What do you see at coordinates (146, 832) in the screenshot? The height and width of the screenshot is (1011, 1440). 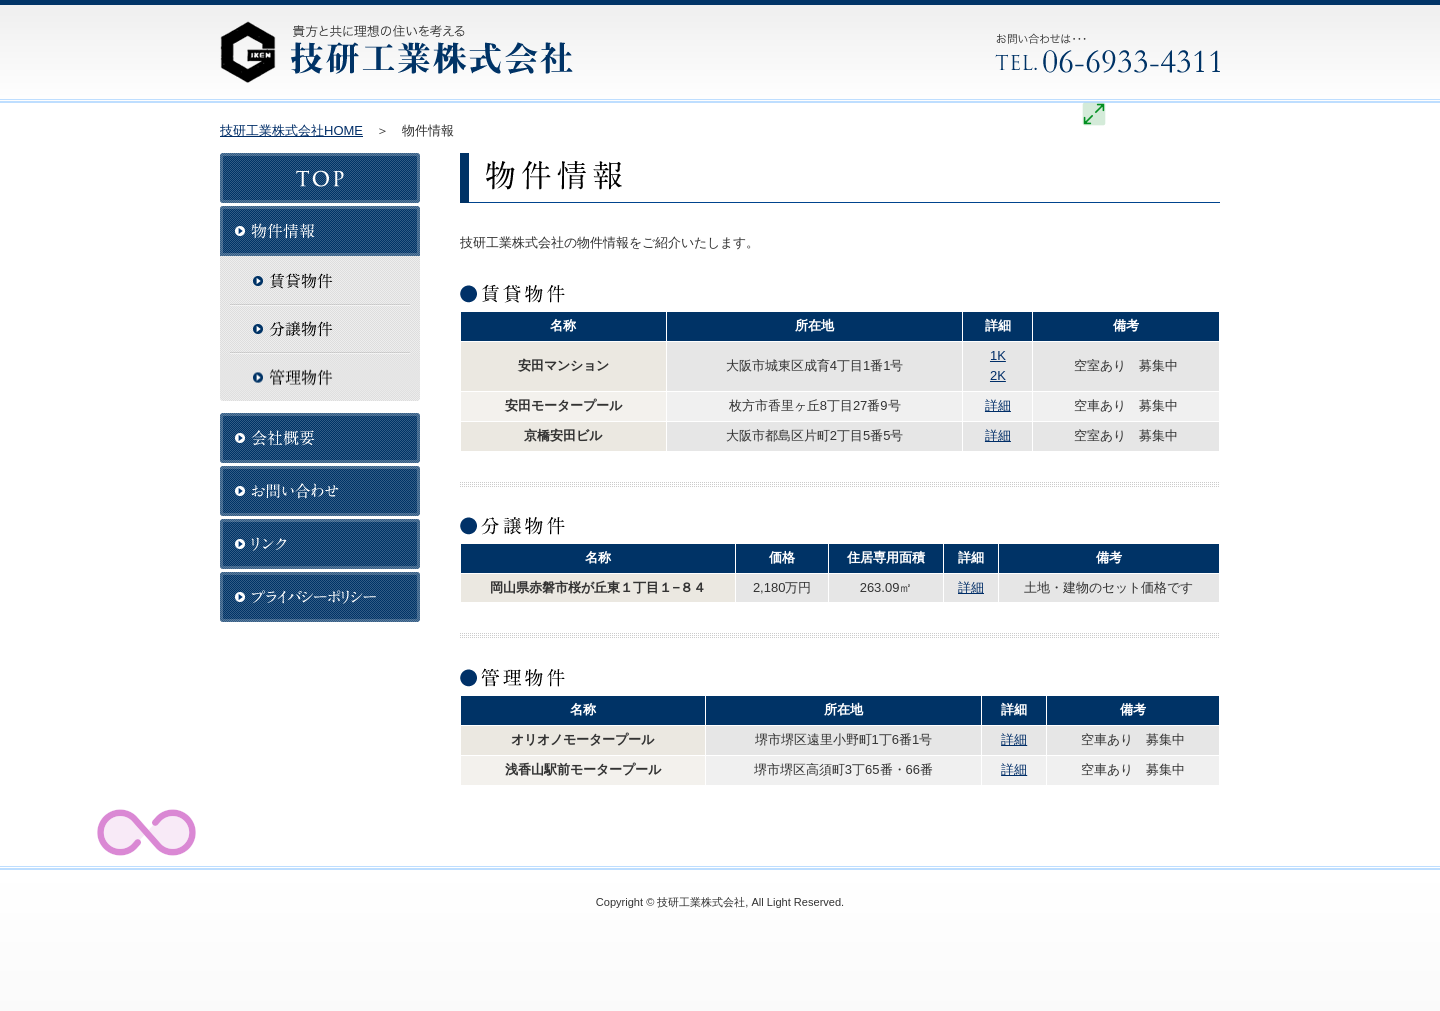 I see `indicates unlimited or infinite content` at bounding box center [146, 832].